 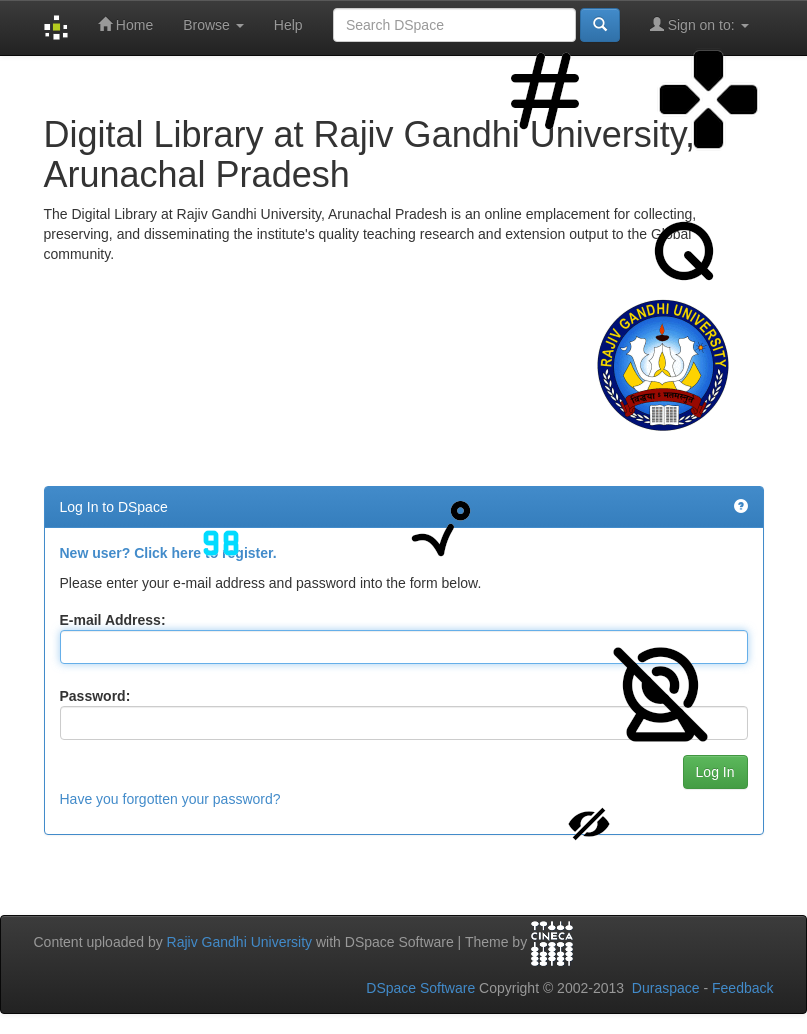 What do you see at coordinates (708, 99) in the screenshot?
I see `access gaming features or settings` at bounding box center [708, 99].